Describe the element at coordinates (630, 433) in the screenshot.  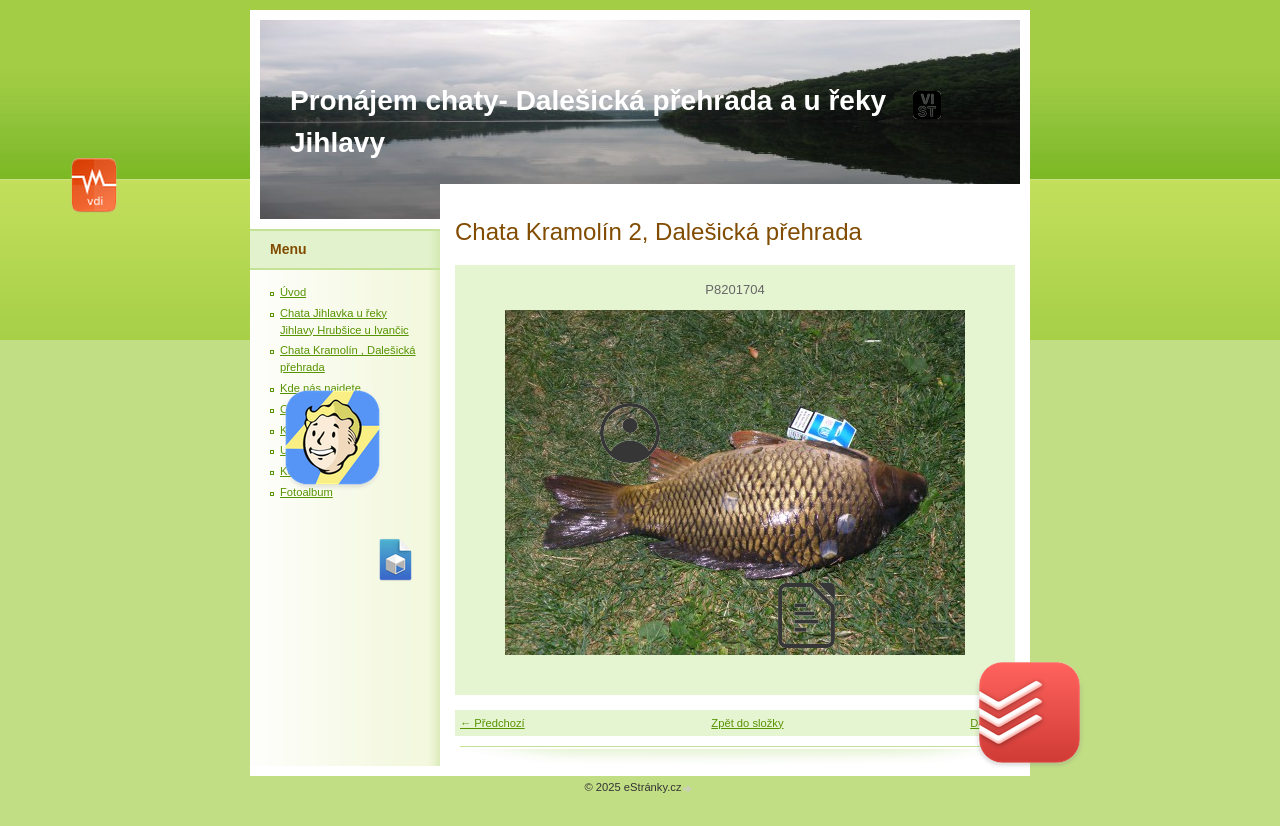
I see `view user accounts or profiles` at that location.